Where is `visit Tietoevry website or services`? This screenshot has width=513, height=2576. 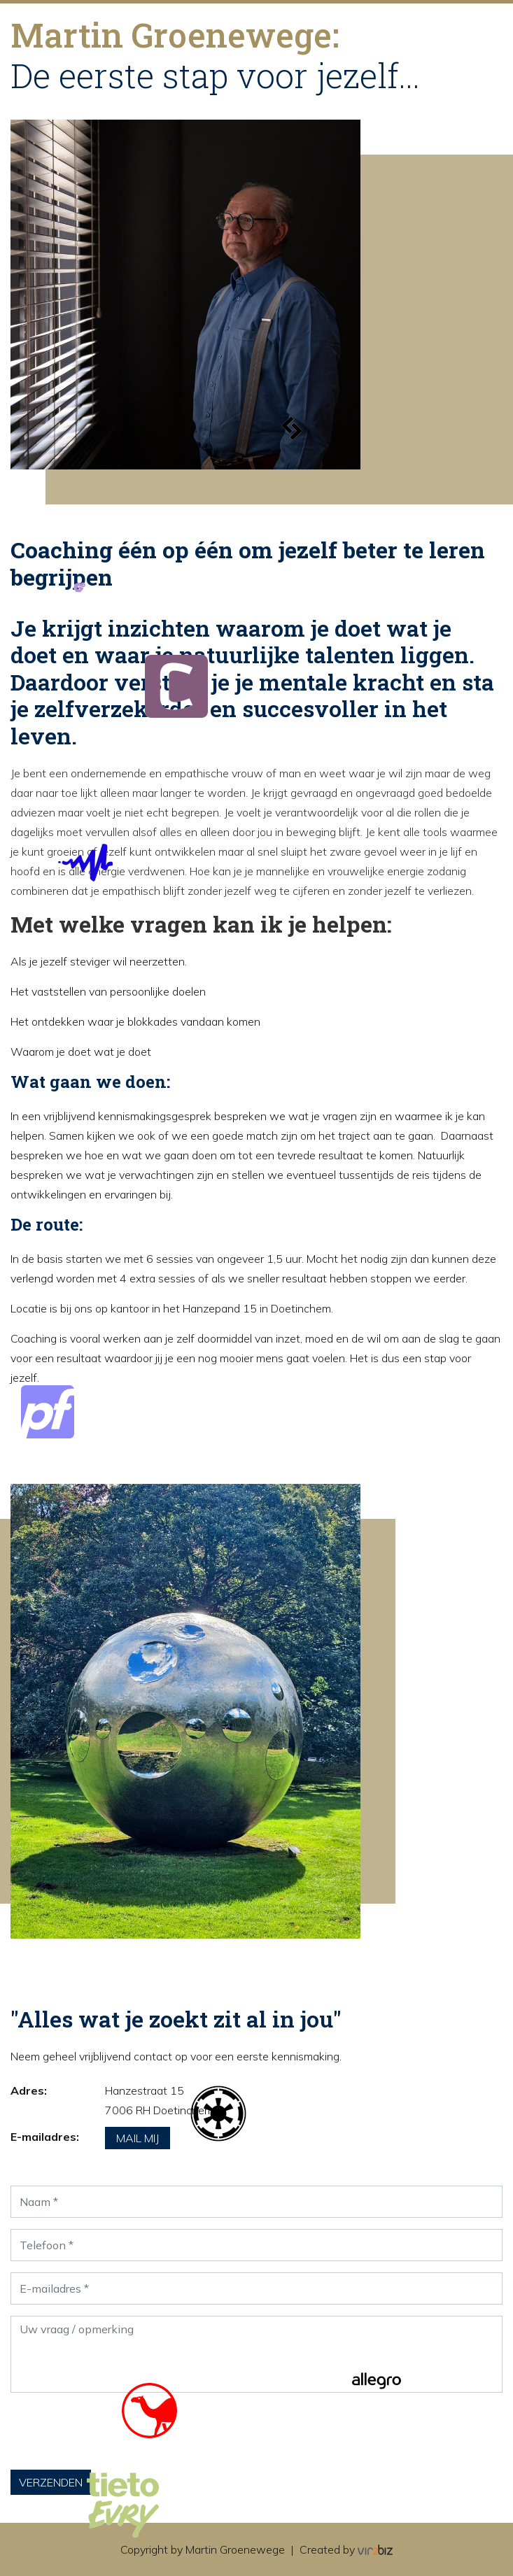
visit Tietoevry website or services is located at coordinates (122, 2505).